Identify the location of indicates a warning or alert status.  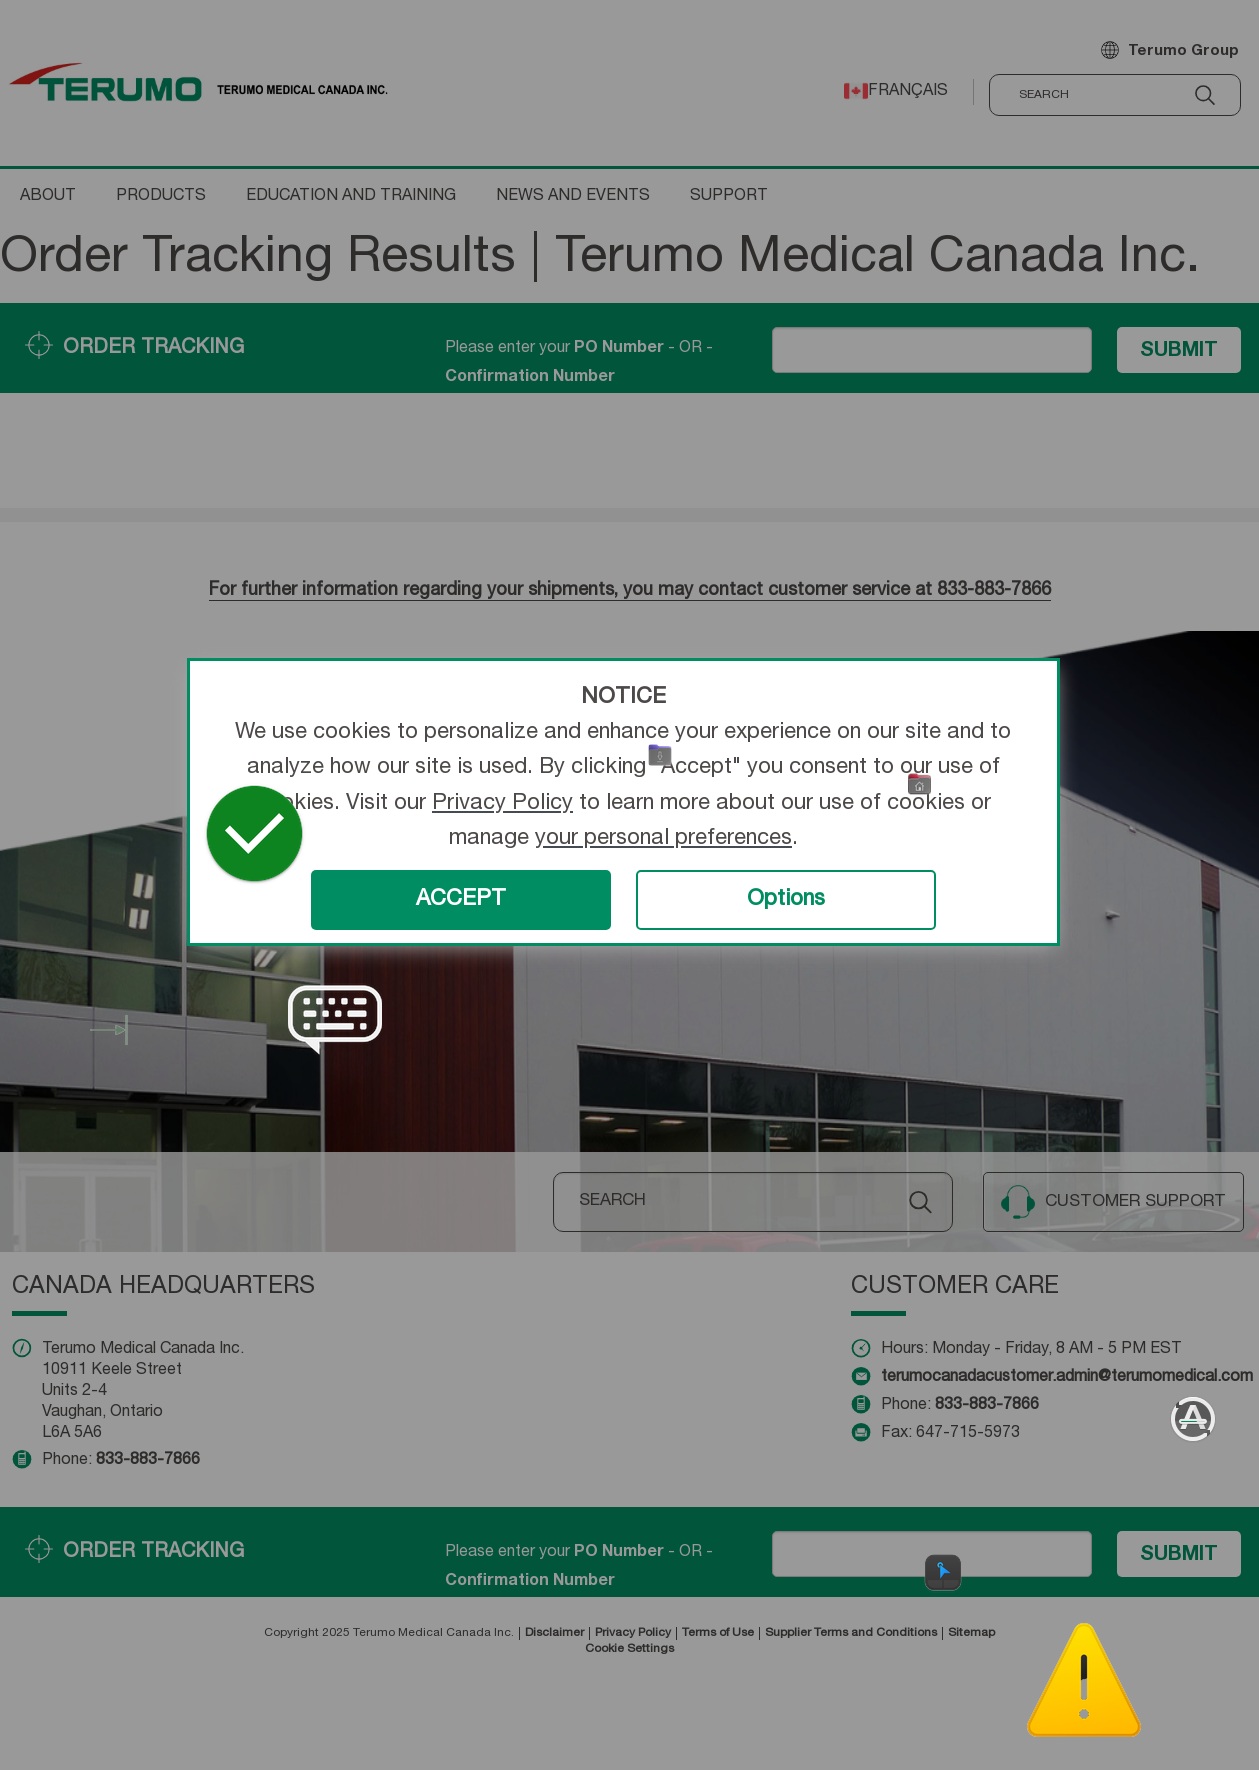
(1084, 1680).